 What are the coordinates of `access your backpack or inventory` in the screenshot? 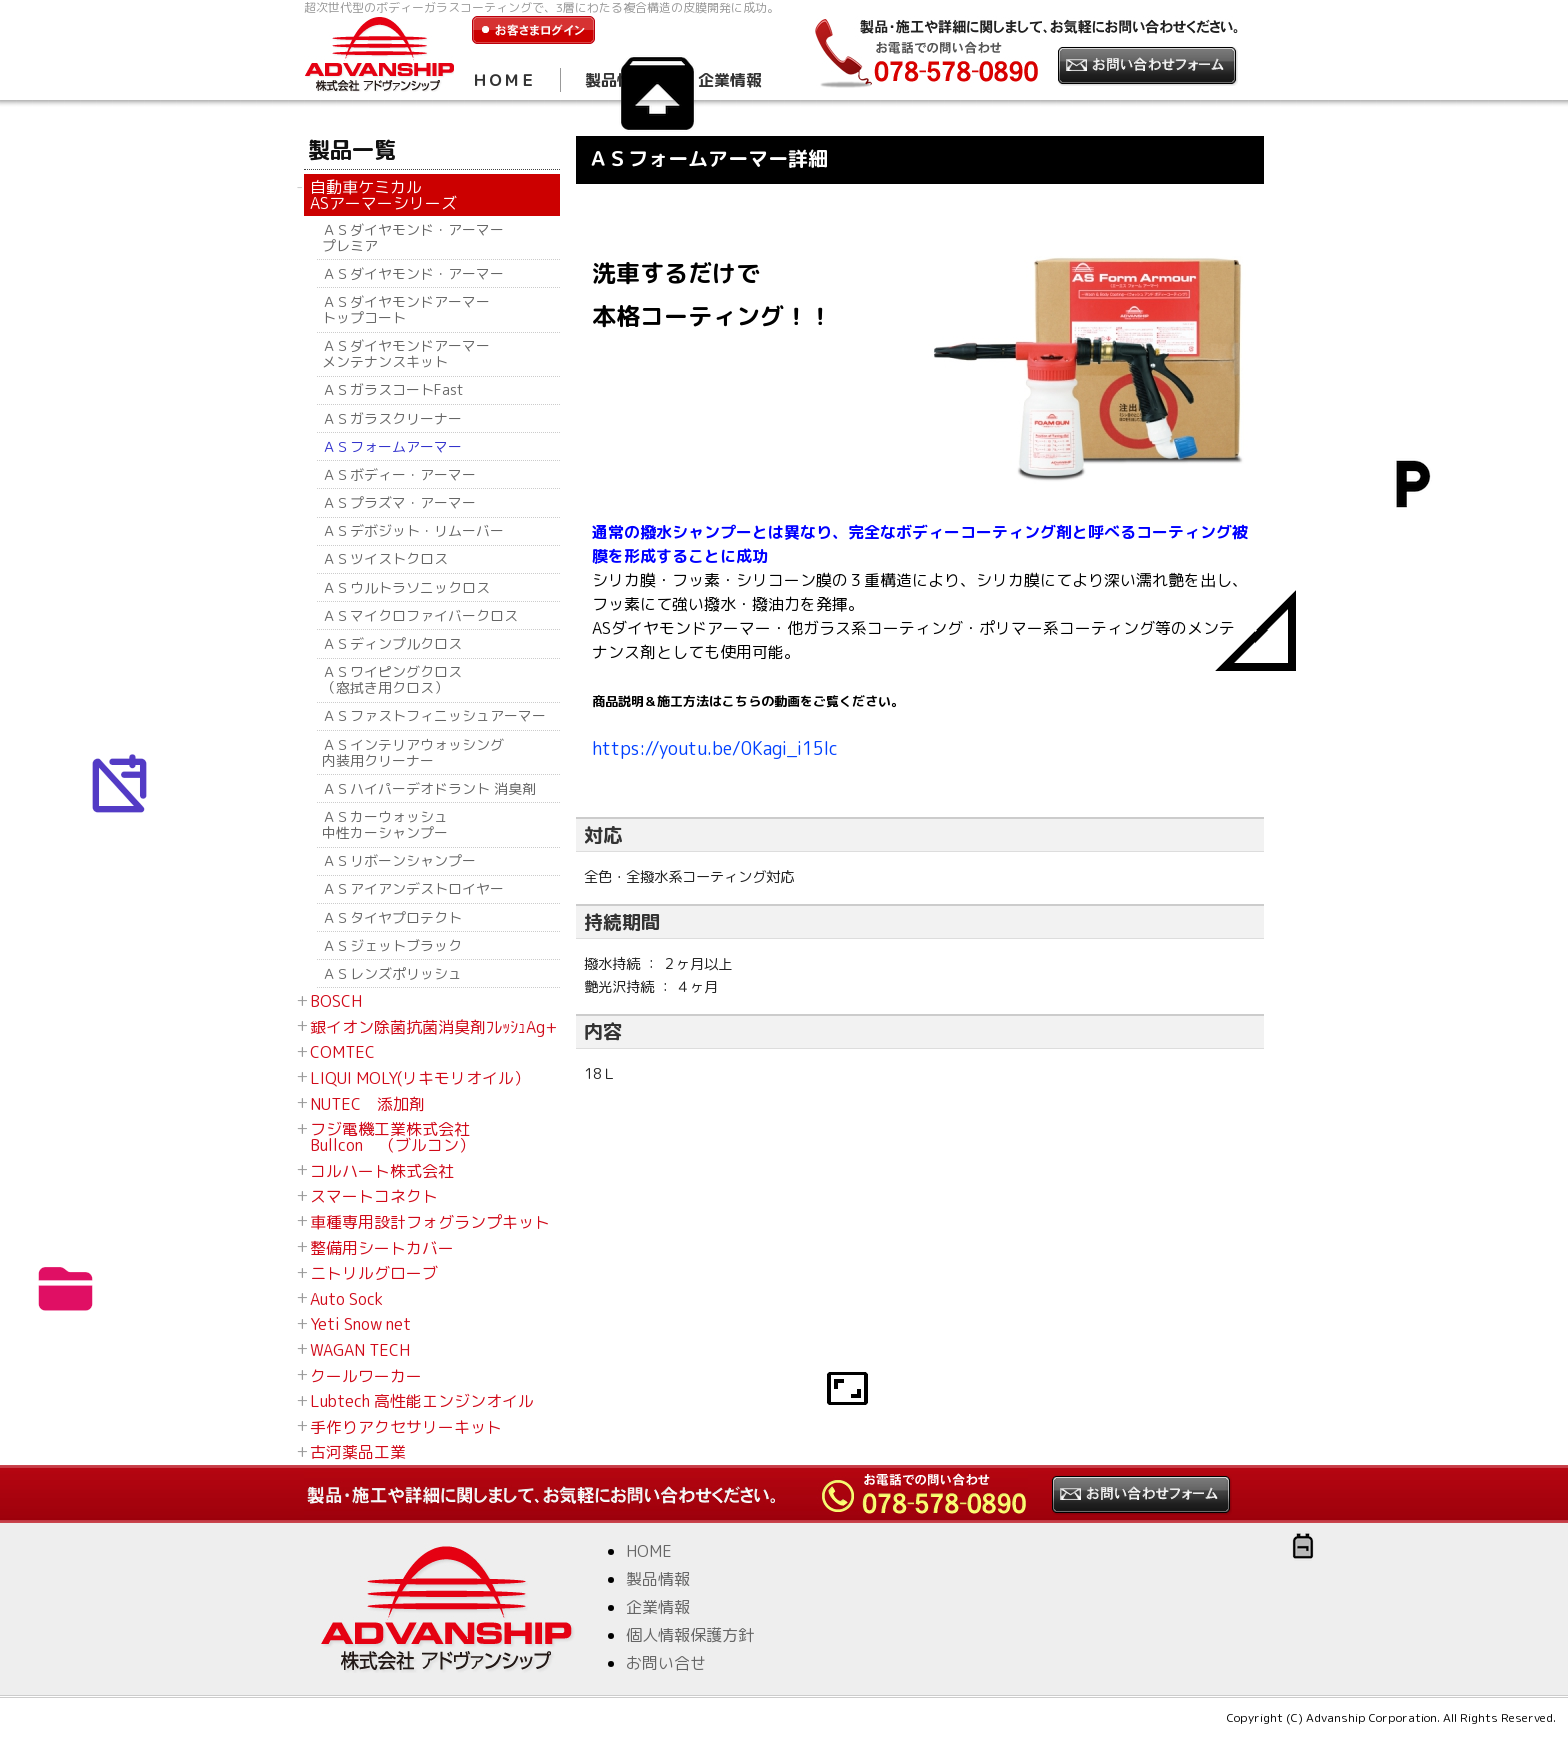 It's located at (1303, 1546).